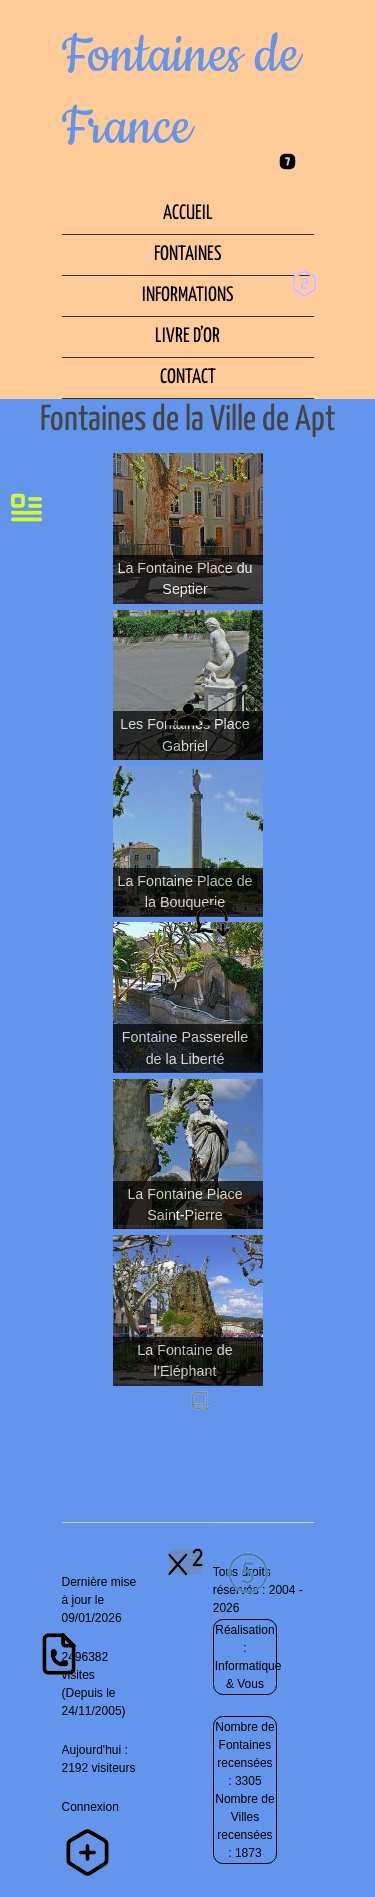 The height and width of the screenshot is (1897, 375). I want to click on view or manage groups, so click(188, 714).